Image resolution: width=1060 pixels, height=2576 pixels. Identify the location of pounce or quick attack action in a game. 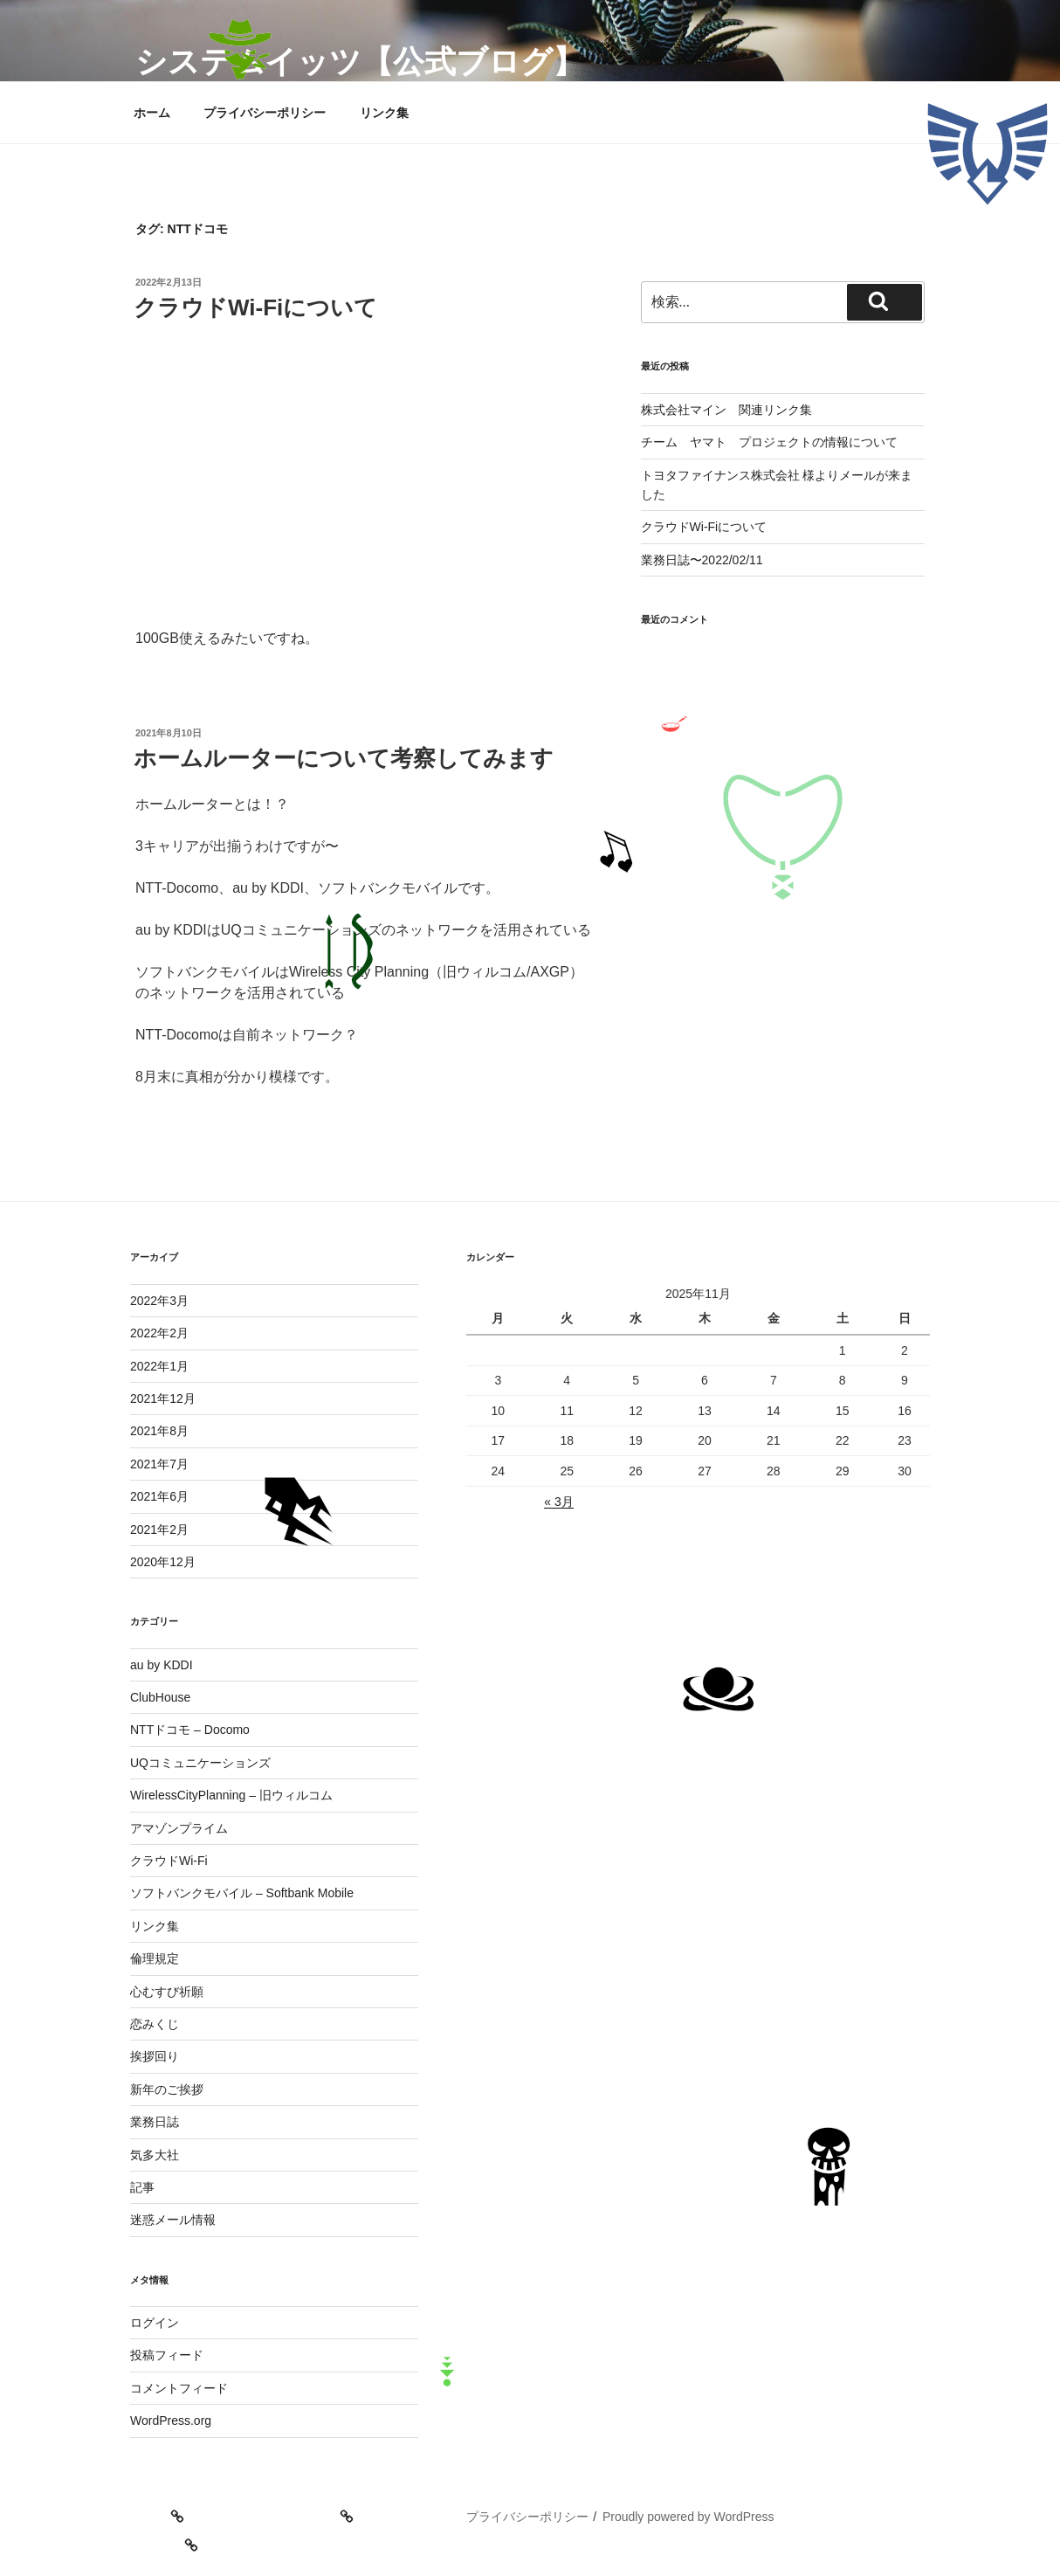
(447, 2372).